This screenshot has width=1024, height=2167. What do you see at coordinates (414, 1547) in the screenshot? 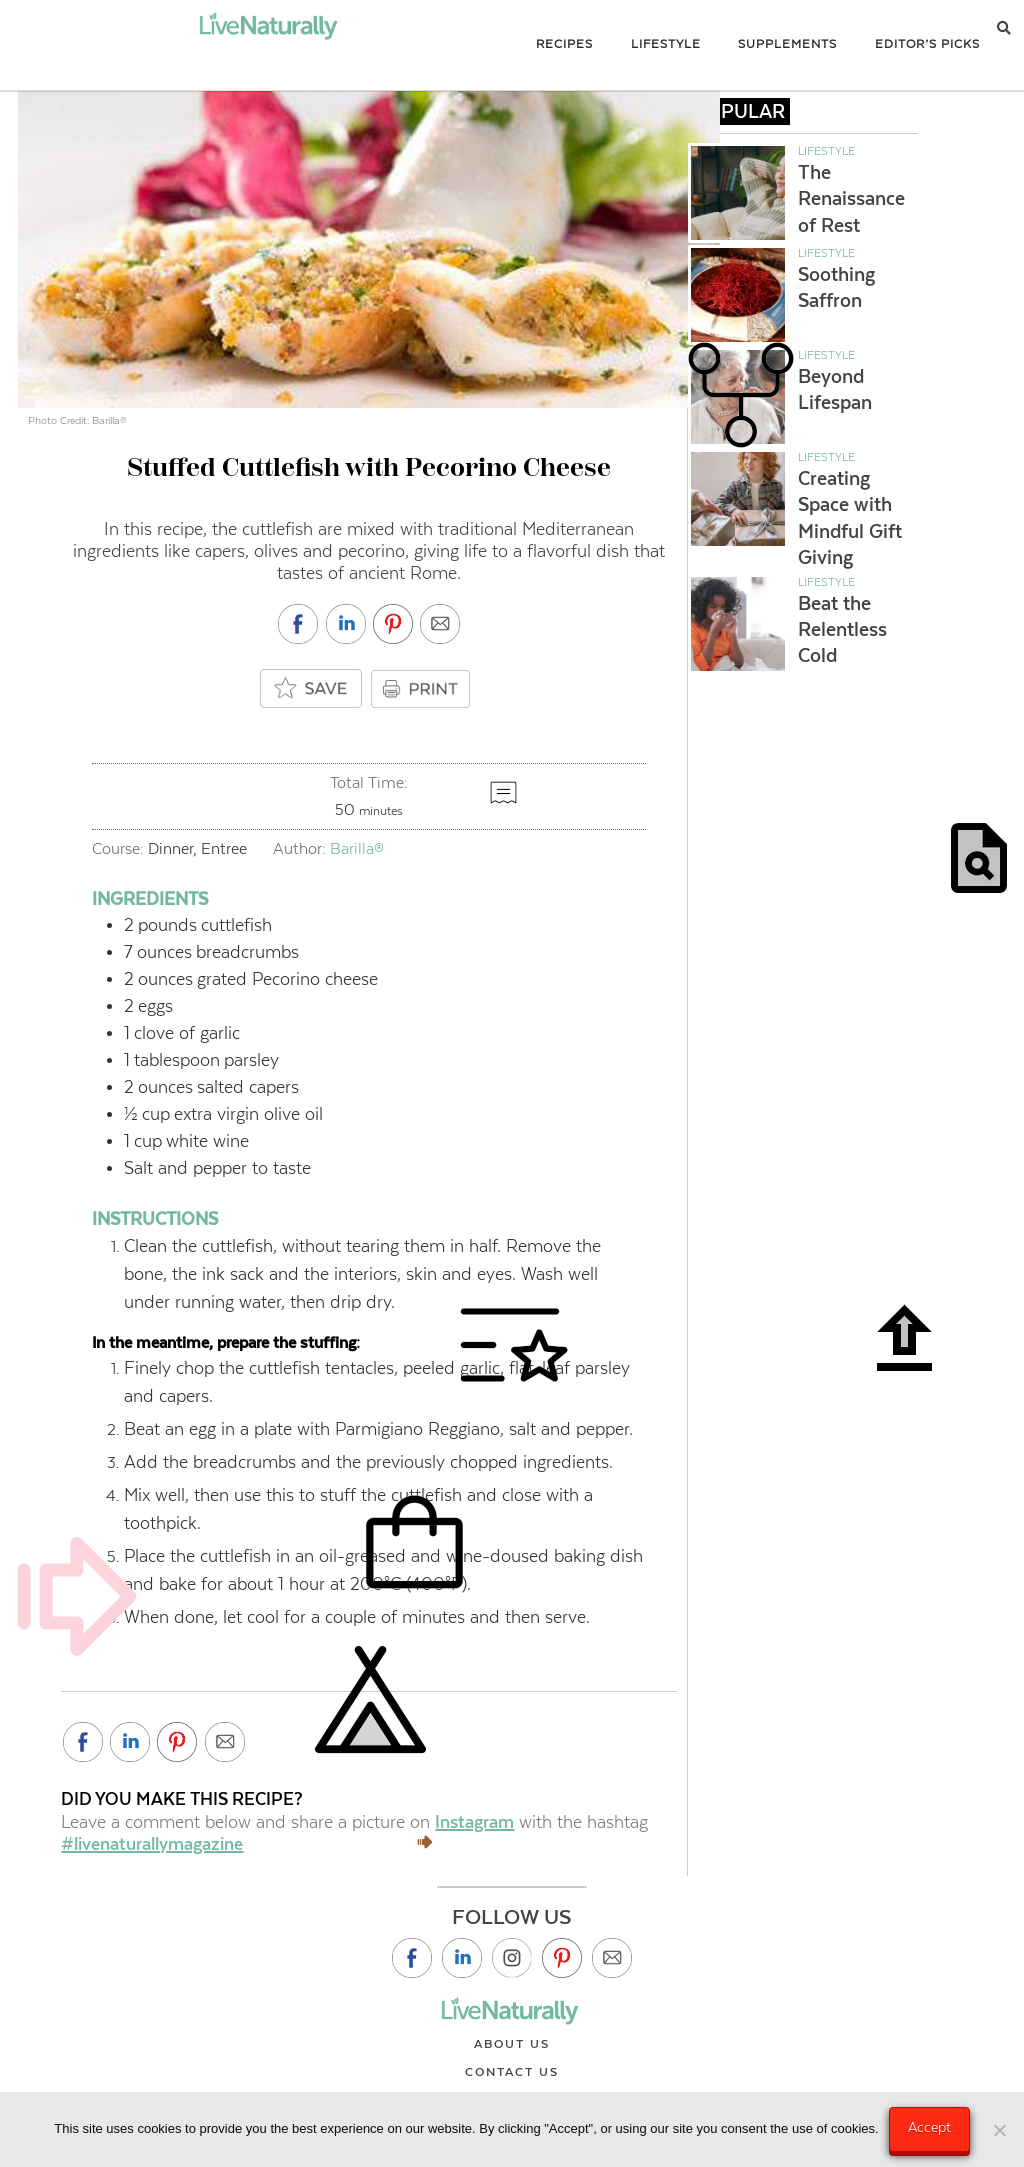
I see `view your shopping bag` at bounding box center [414, 1547].